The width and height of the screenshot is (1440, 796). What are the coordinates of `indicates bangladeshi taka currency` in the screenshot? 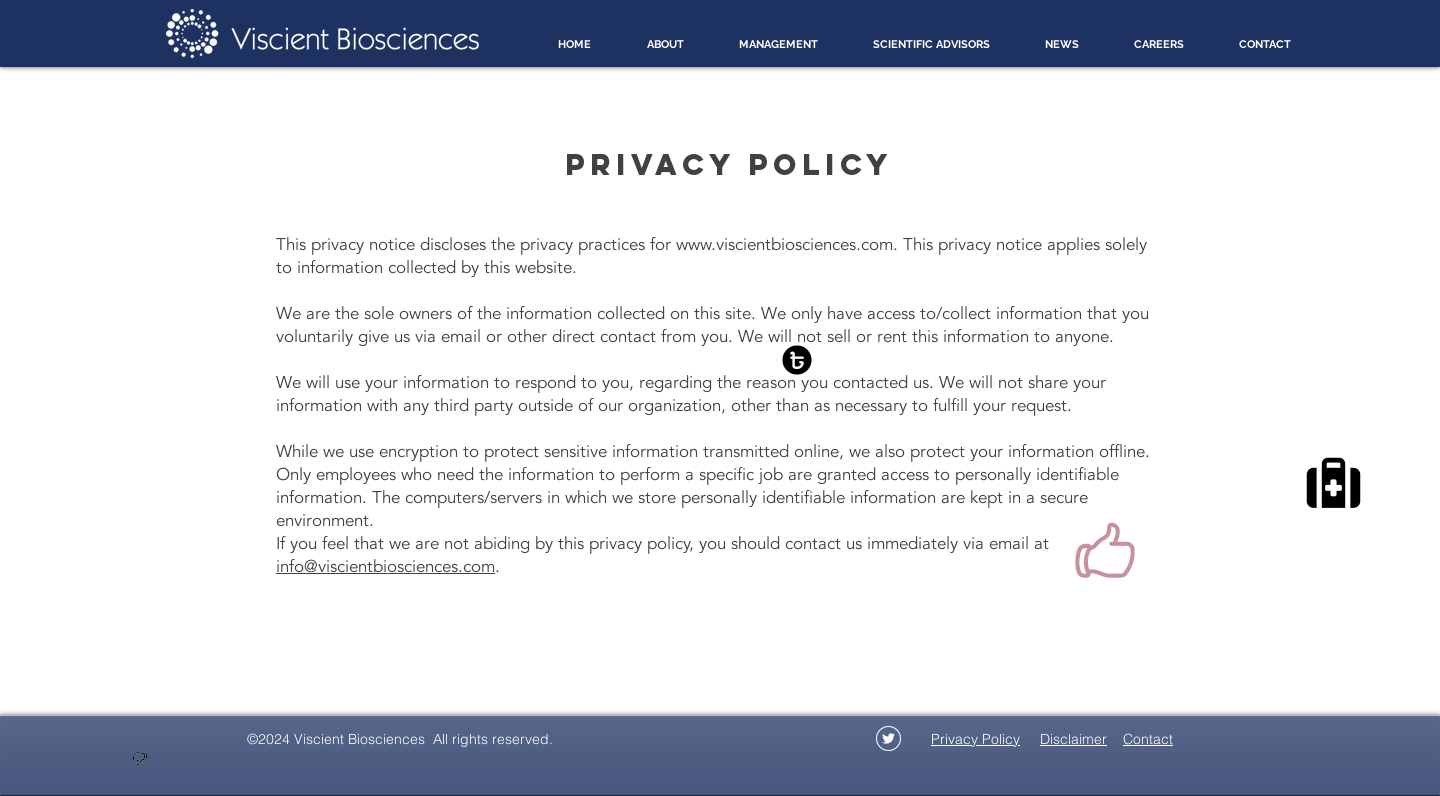 It's located at (797, 360).